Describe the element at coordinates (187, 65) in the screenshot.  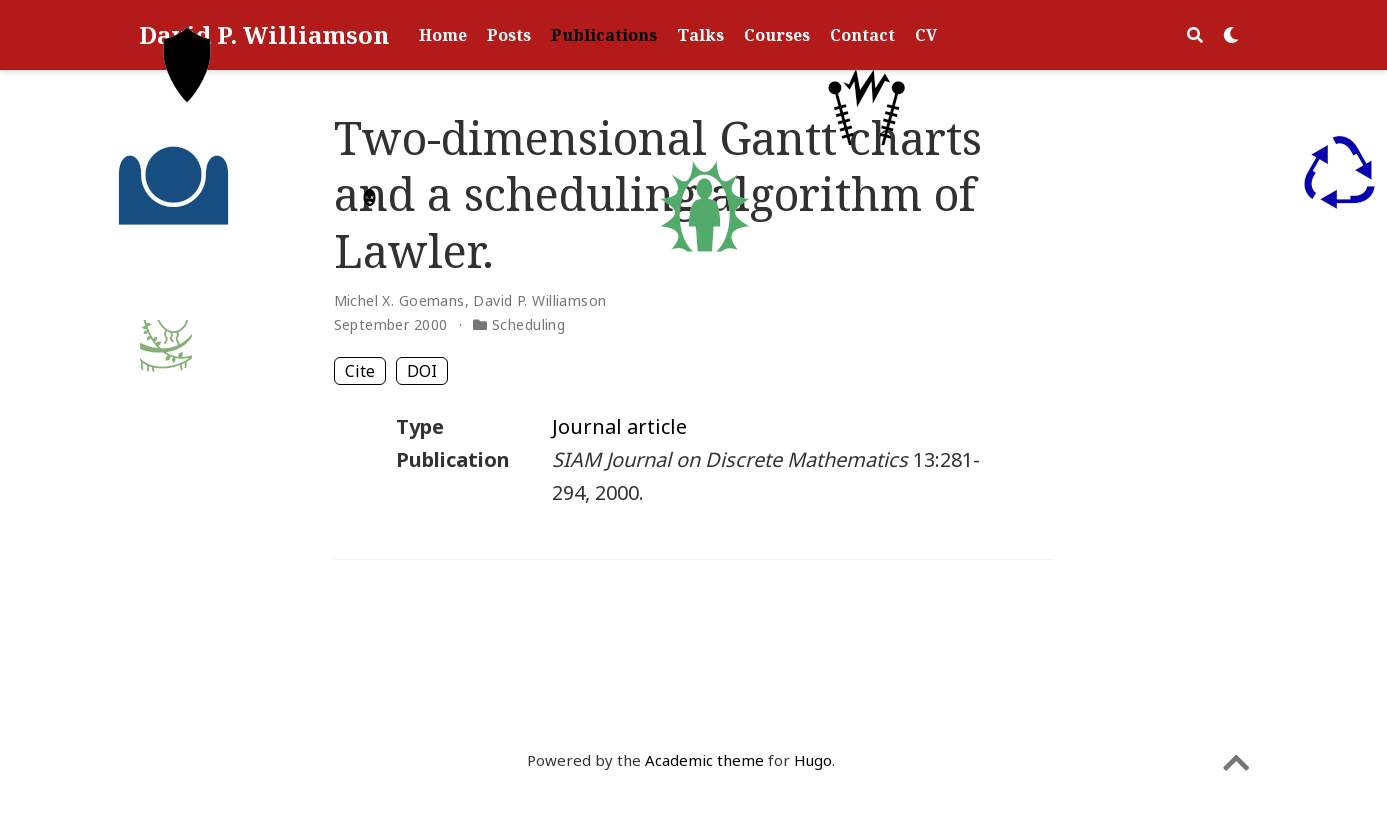
I see `access security or privacy settings` at that location.